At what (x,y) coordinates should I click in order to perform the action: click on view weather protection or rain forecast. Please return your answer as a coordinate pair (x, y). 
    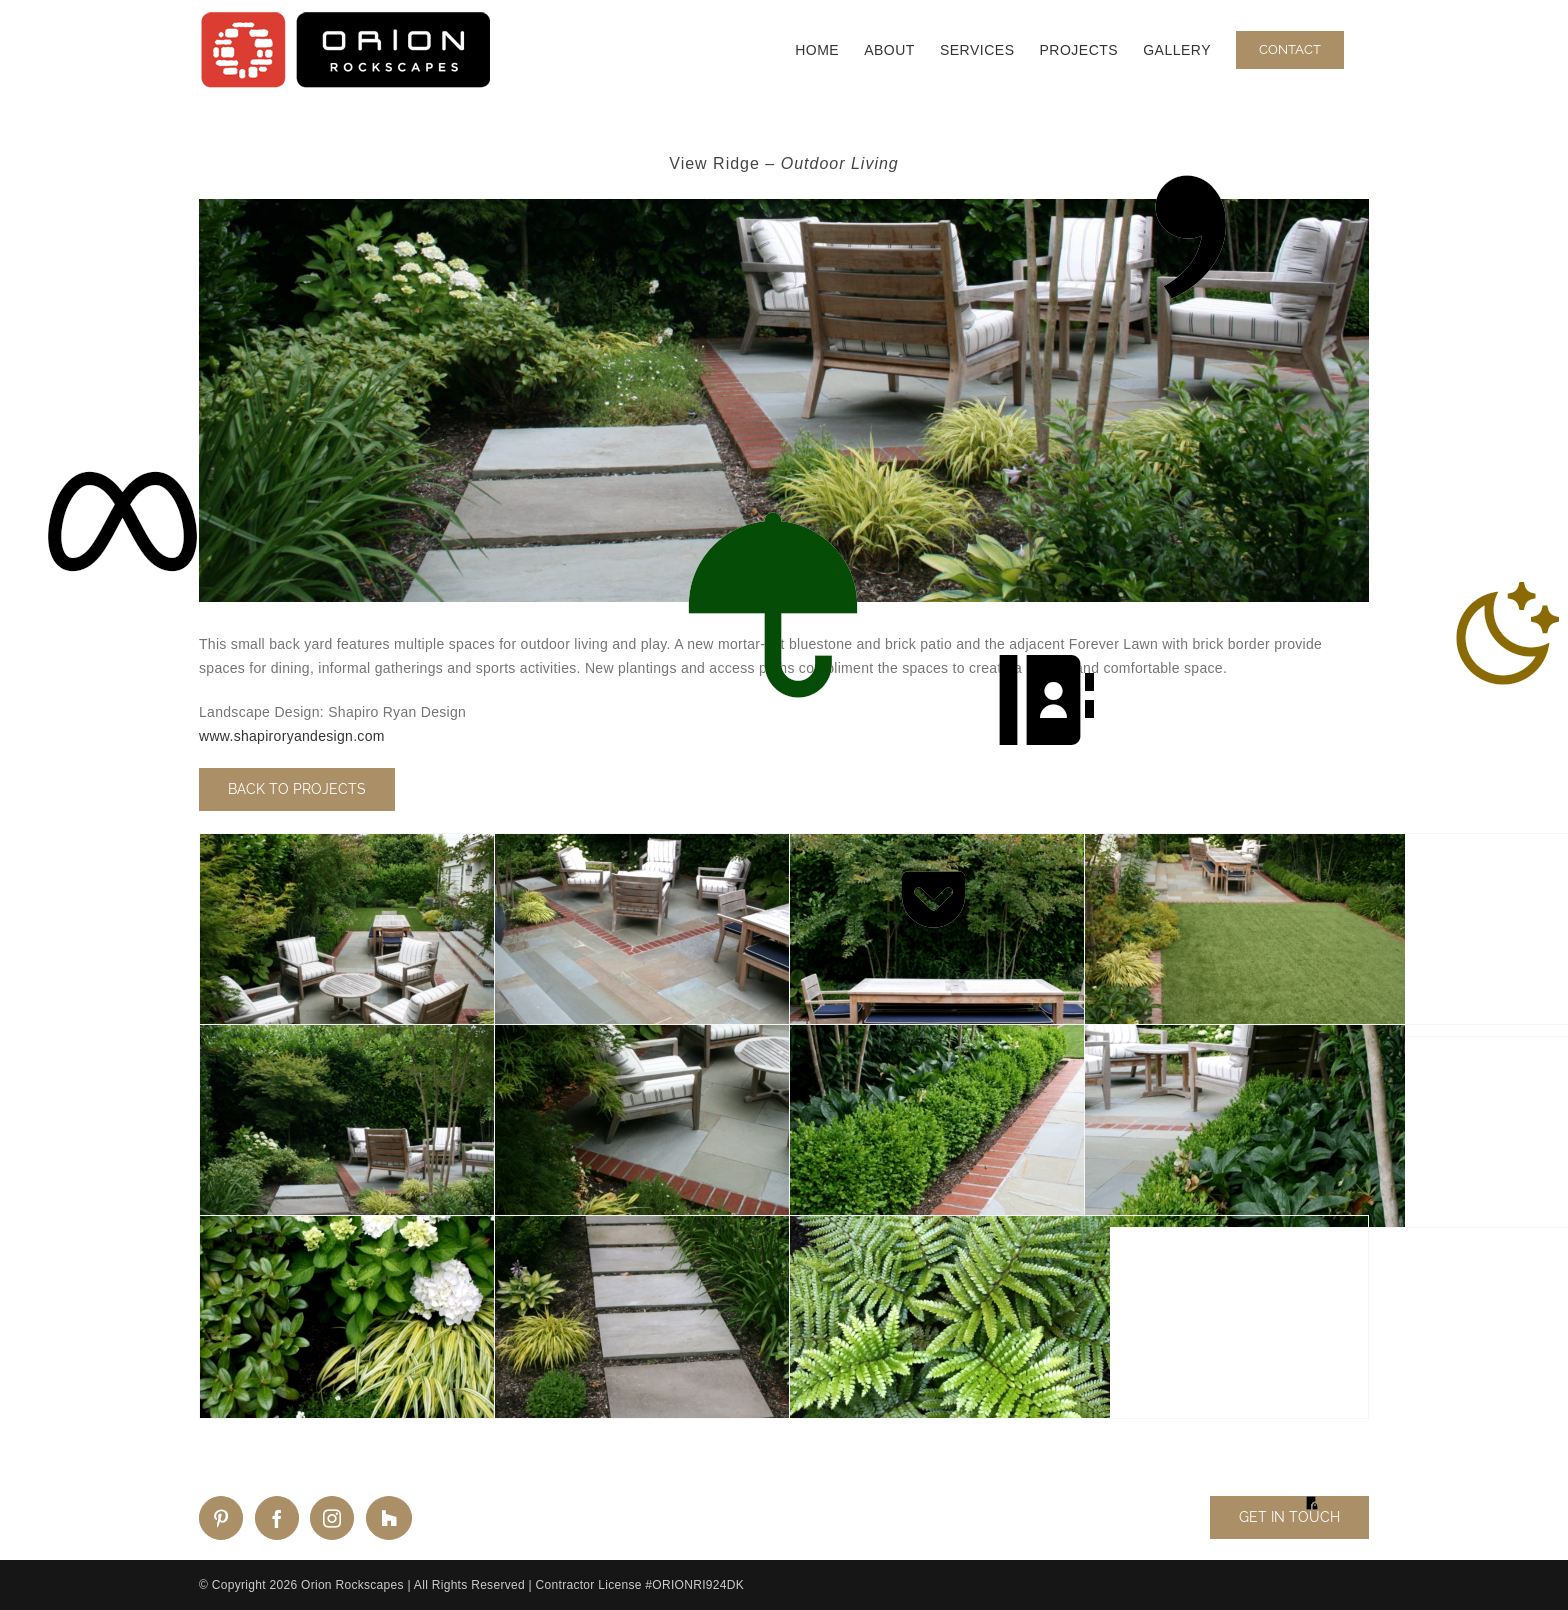
    Looking at the image, I should click on (773, 605).